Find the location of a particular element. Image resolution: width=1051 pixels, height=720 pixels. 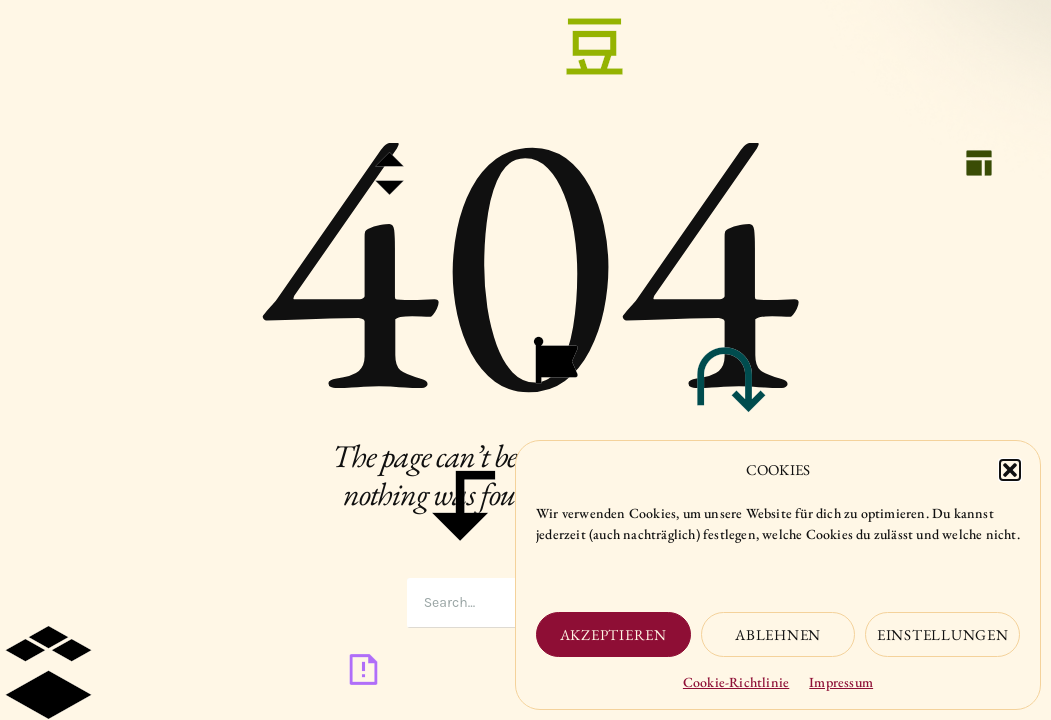

indicates a file with an error or issue is located at coordinates (363, 669).